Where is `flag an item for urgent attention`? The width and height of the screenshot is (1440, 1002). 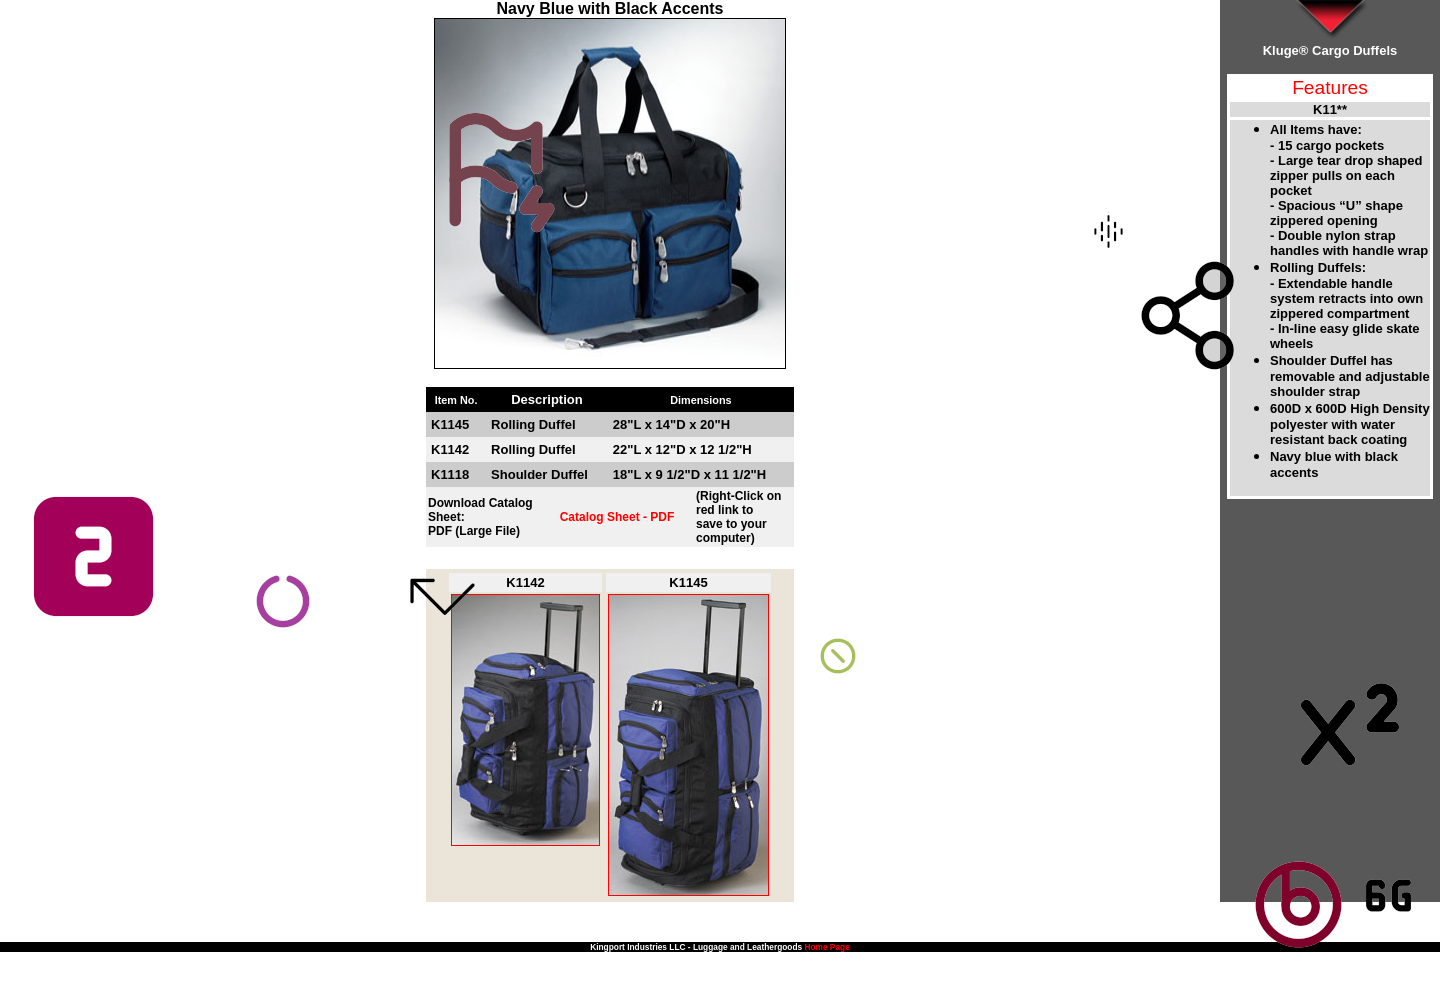
flag an item for urgent attention is located at coordinates (496, 168).